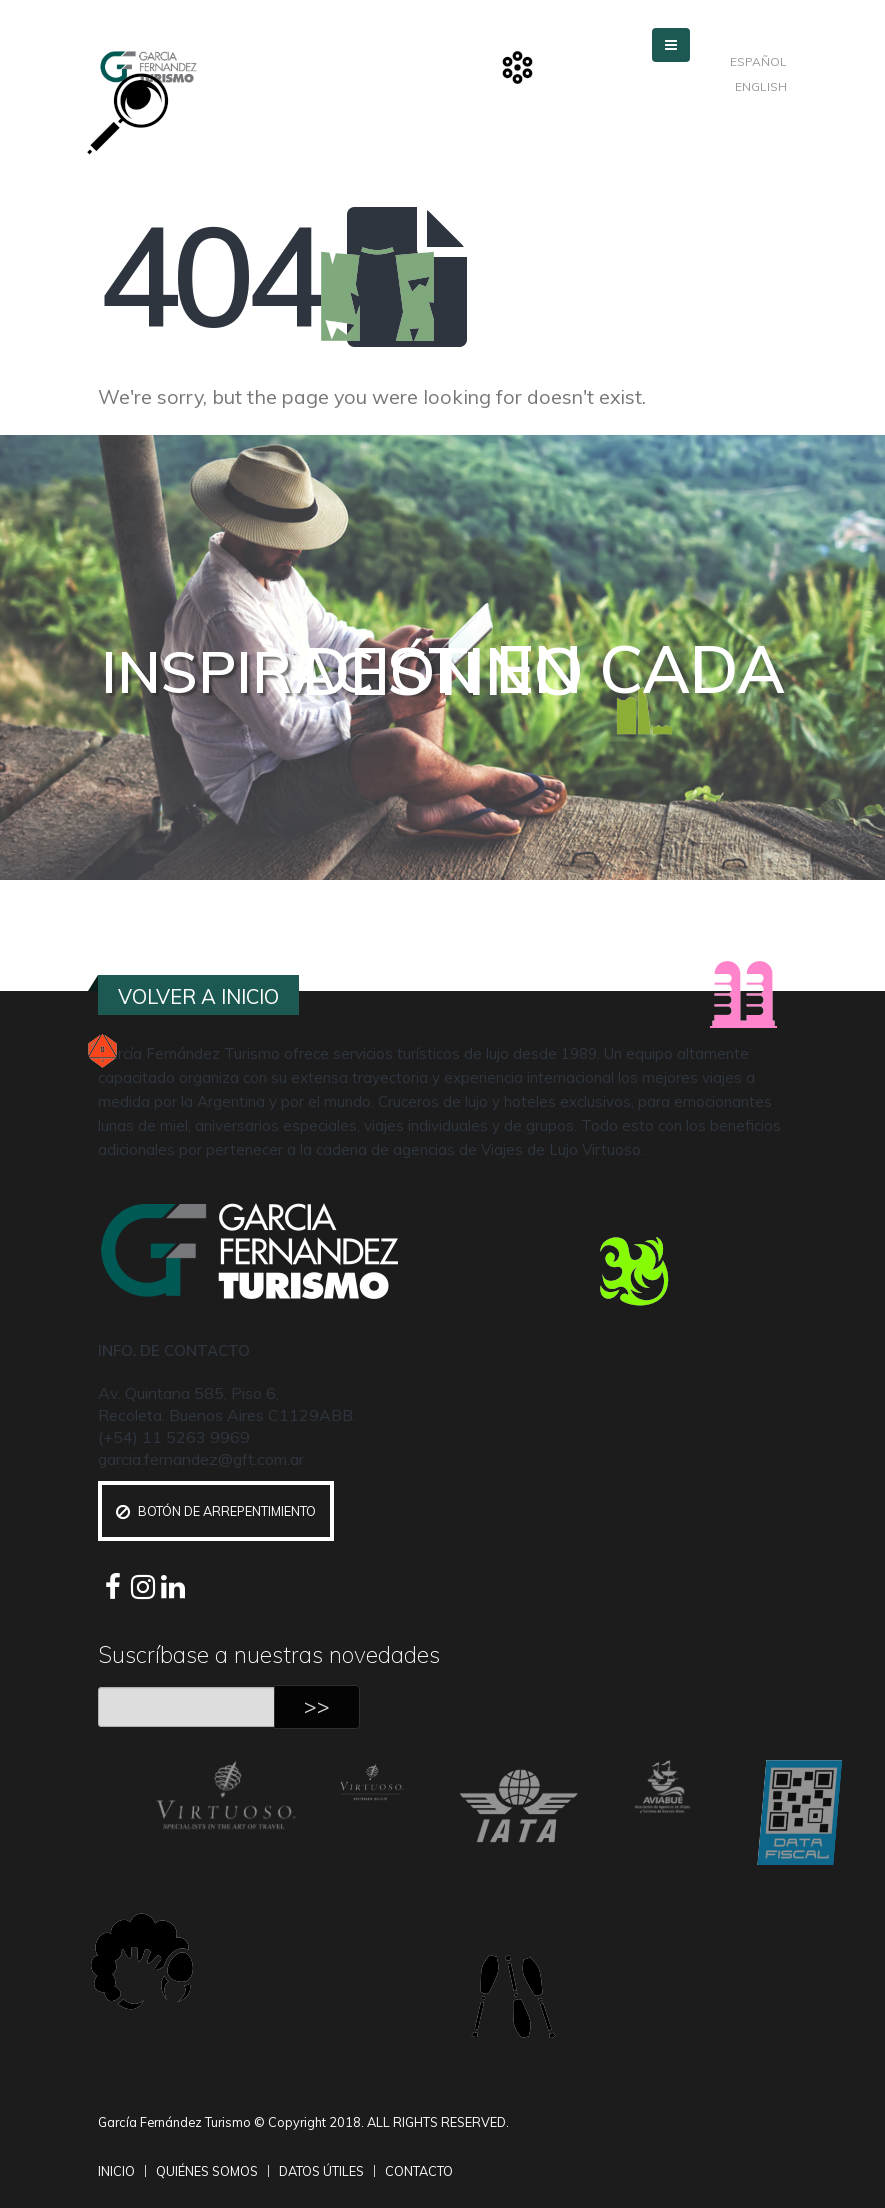 Image resolution: width=885 pixels, height=2208 pixels. Describe the element at coordinates (141, 1964) in the screenshot. I see `indicates pest infestation or decay status` at that location.